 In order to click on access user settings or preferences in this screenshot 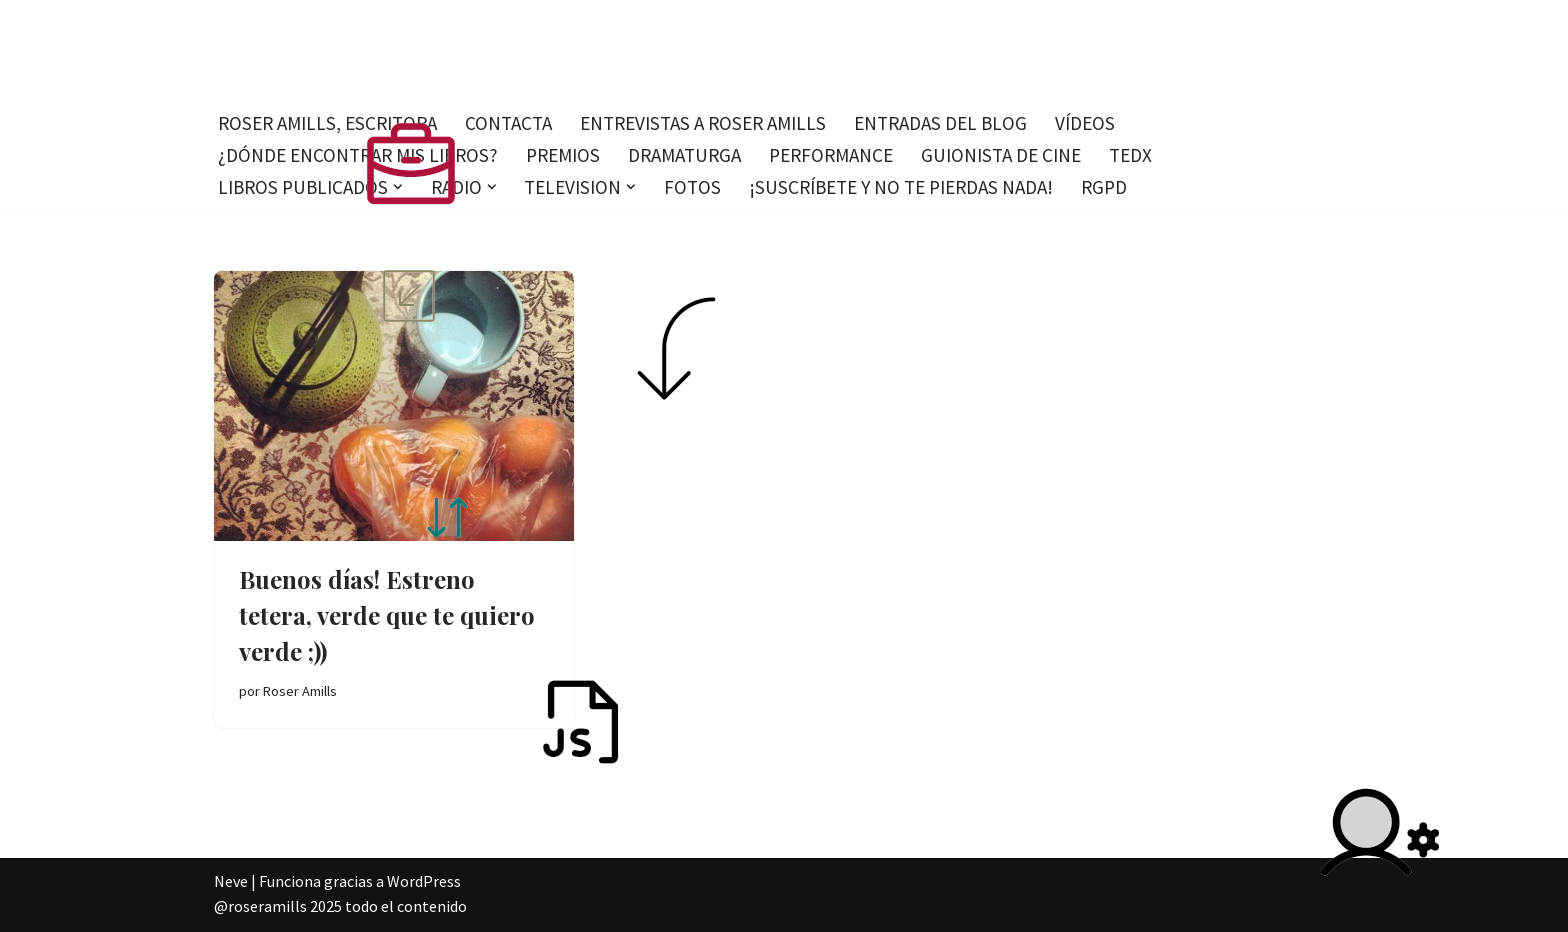, I will do `click(1376, 836)`.